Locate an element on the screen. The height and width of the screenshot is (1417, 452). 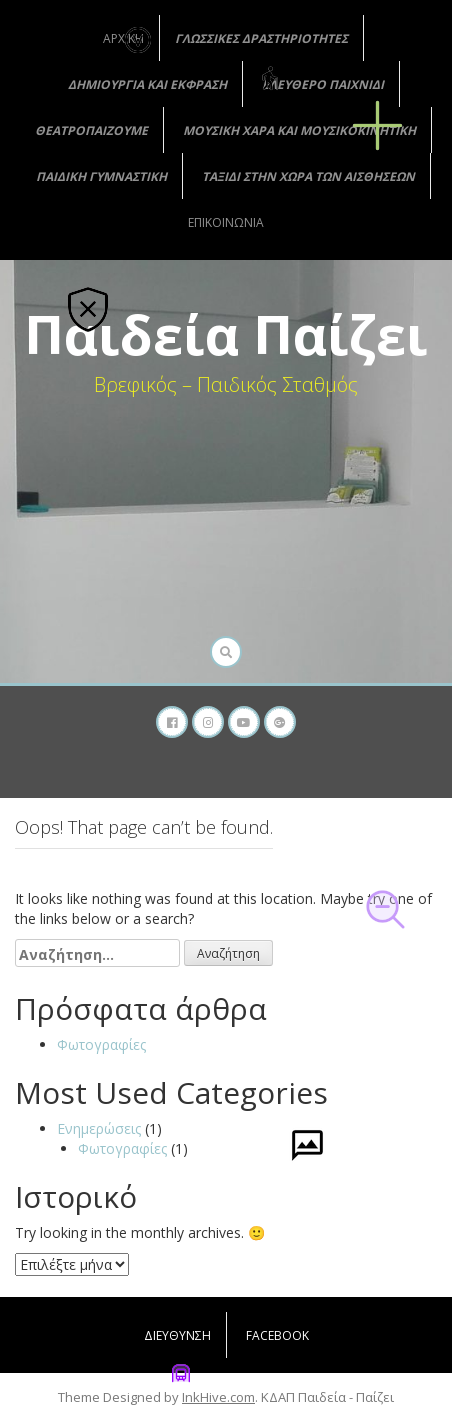
indicates a verified status or checkmark alternative is located at coordinates (138, 40).